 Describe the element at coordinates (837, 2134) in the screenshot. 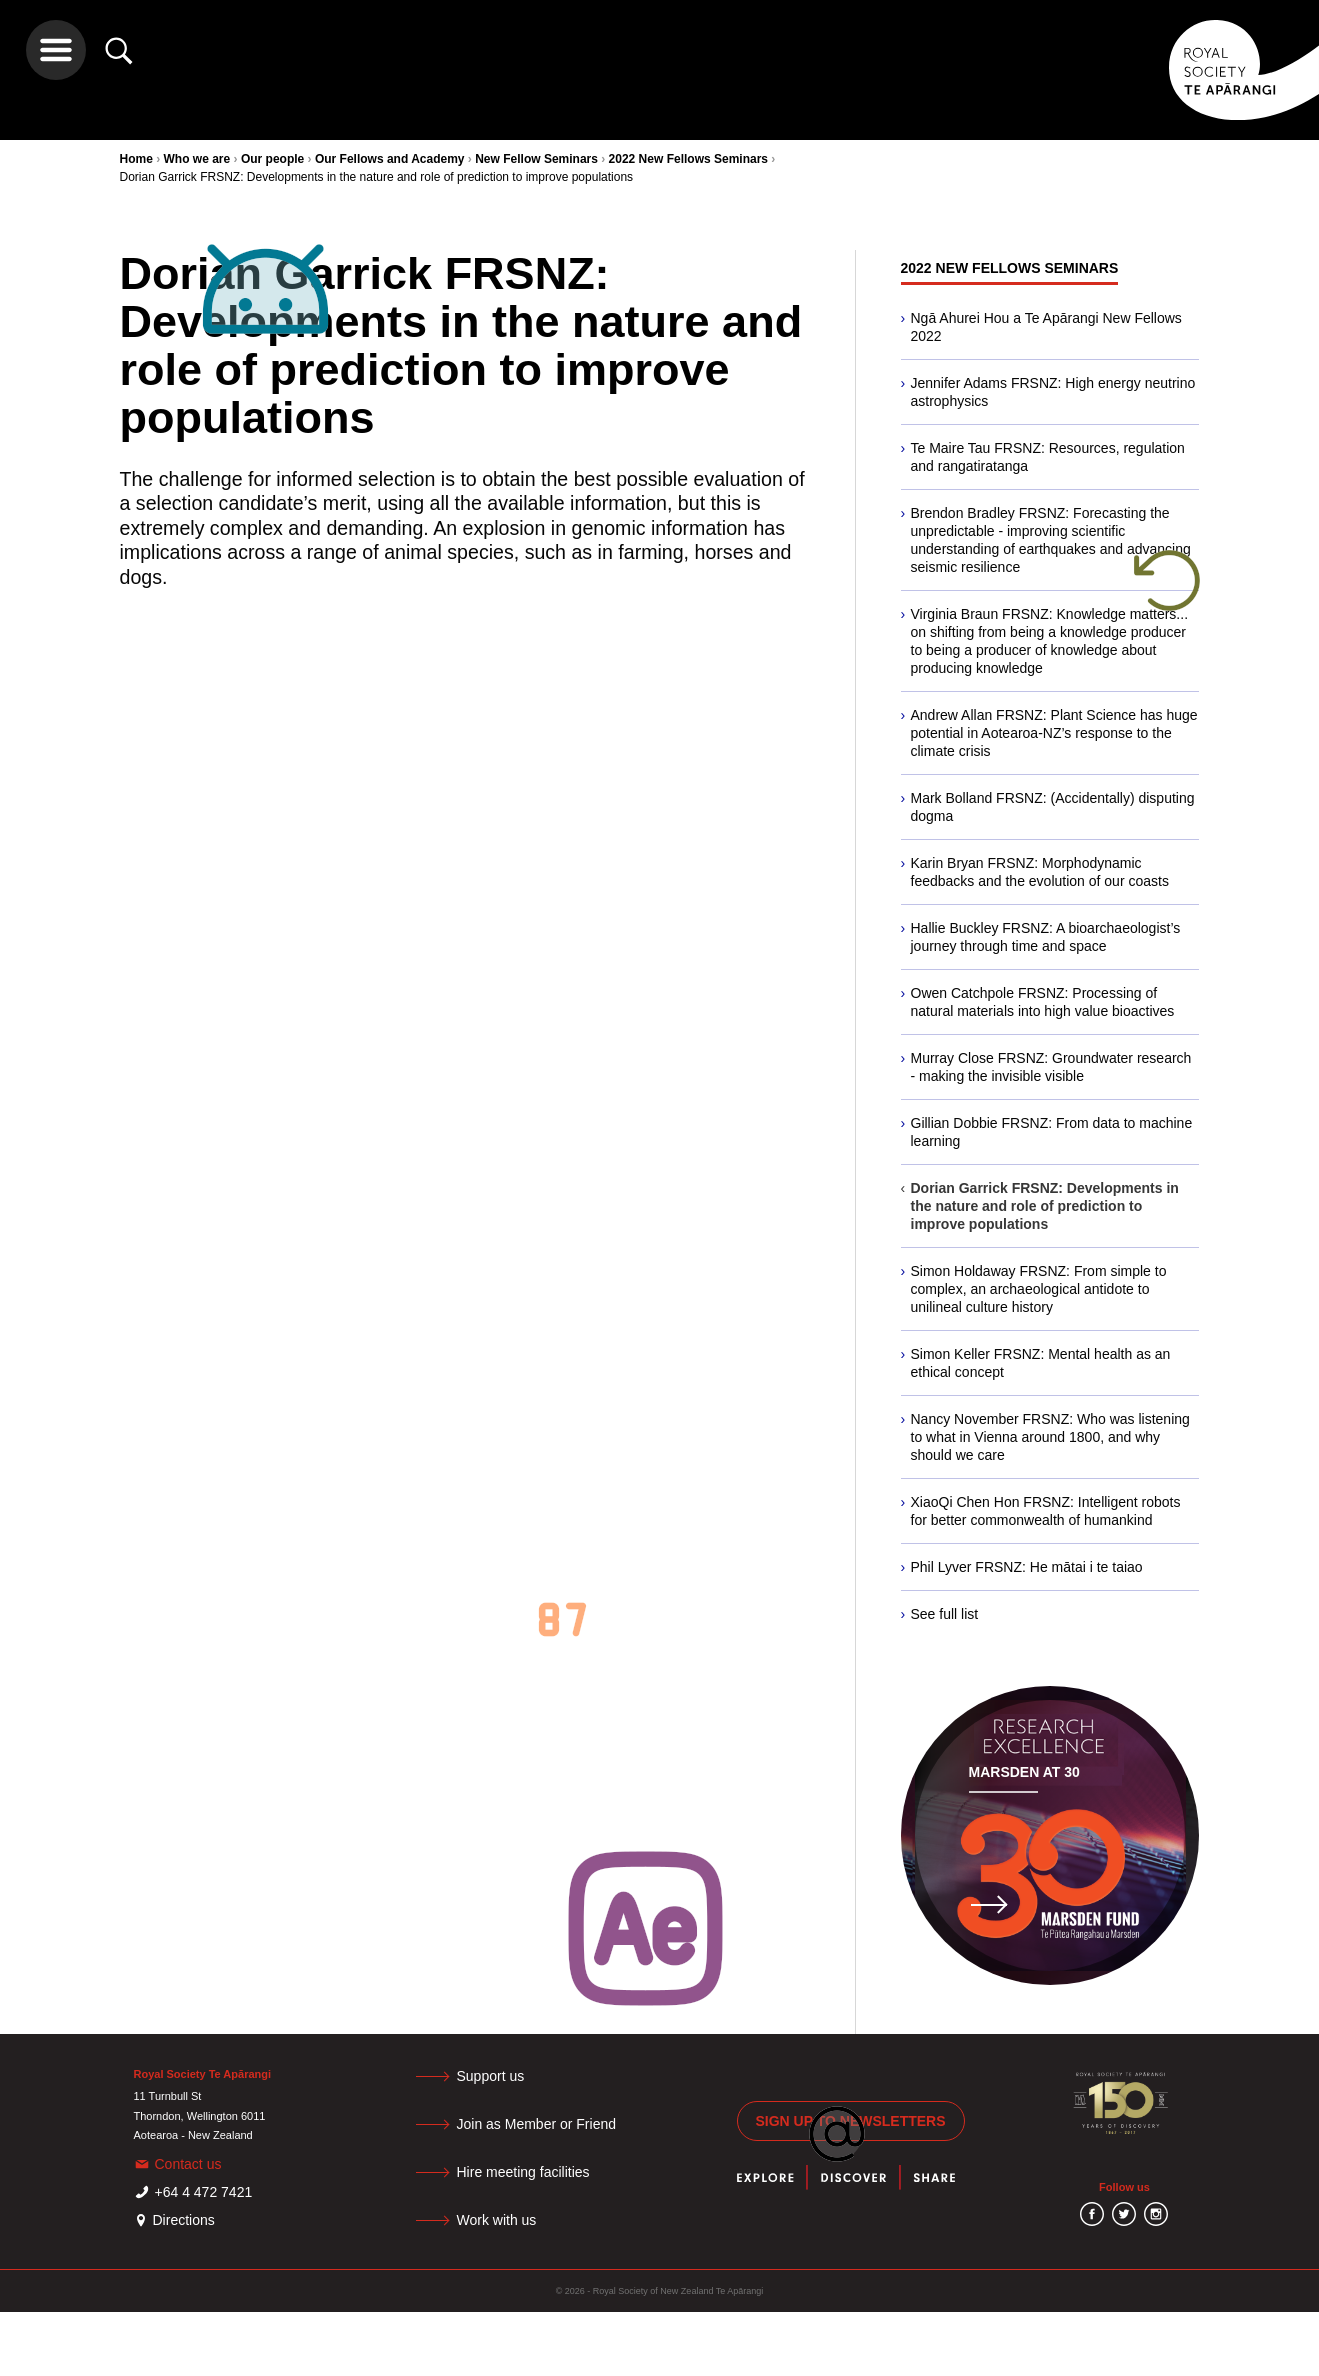

I see `mention a user in a post or comment` at that location.